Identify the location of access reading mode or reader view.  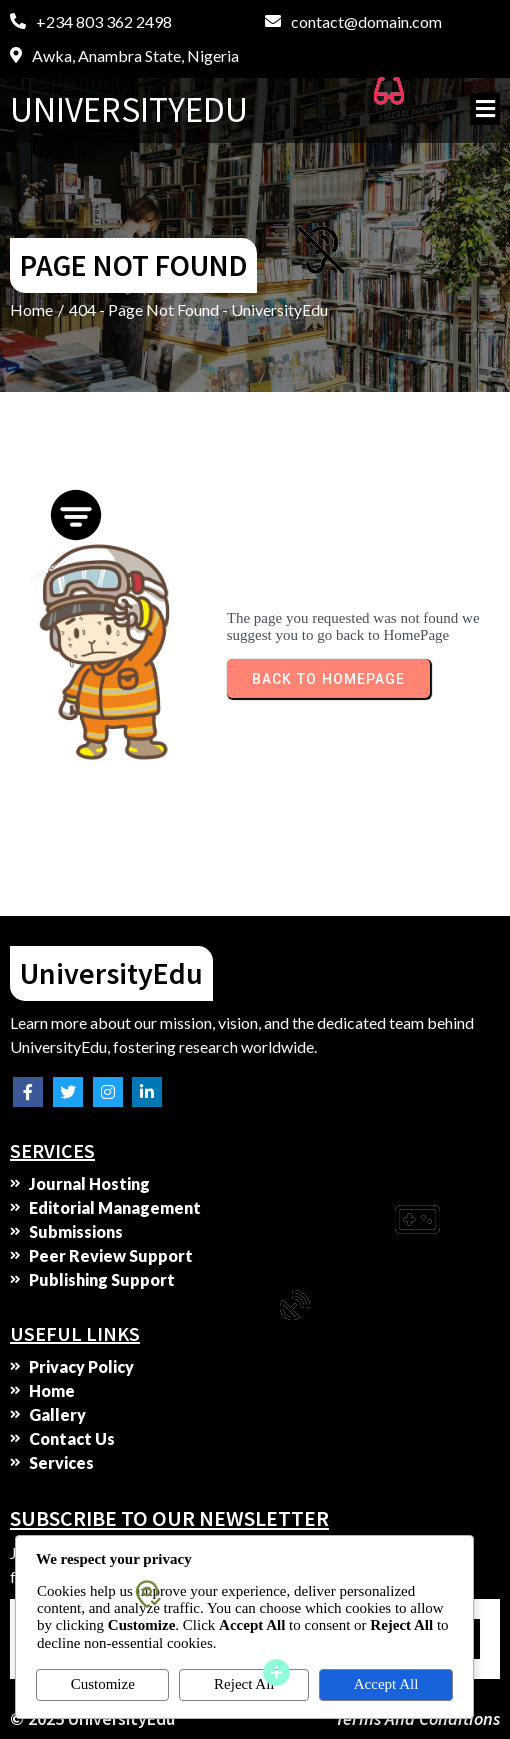
(389, 91).